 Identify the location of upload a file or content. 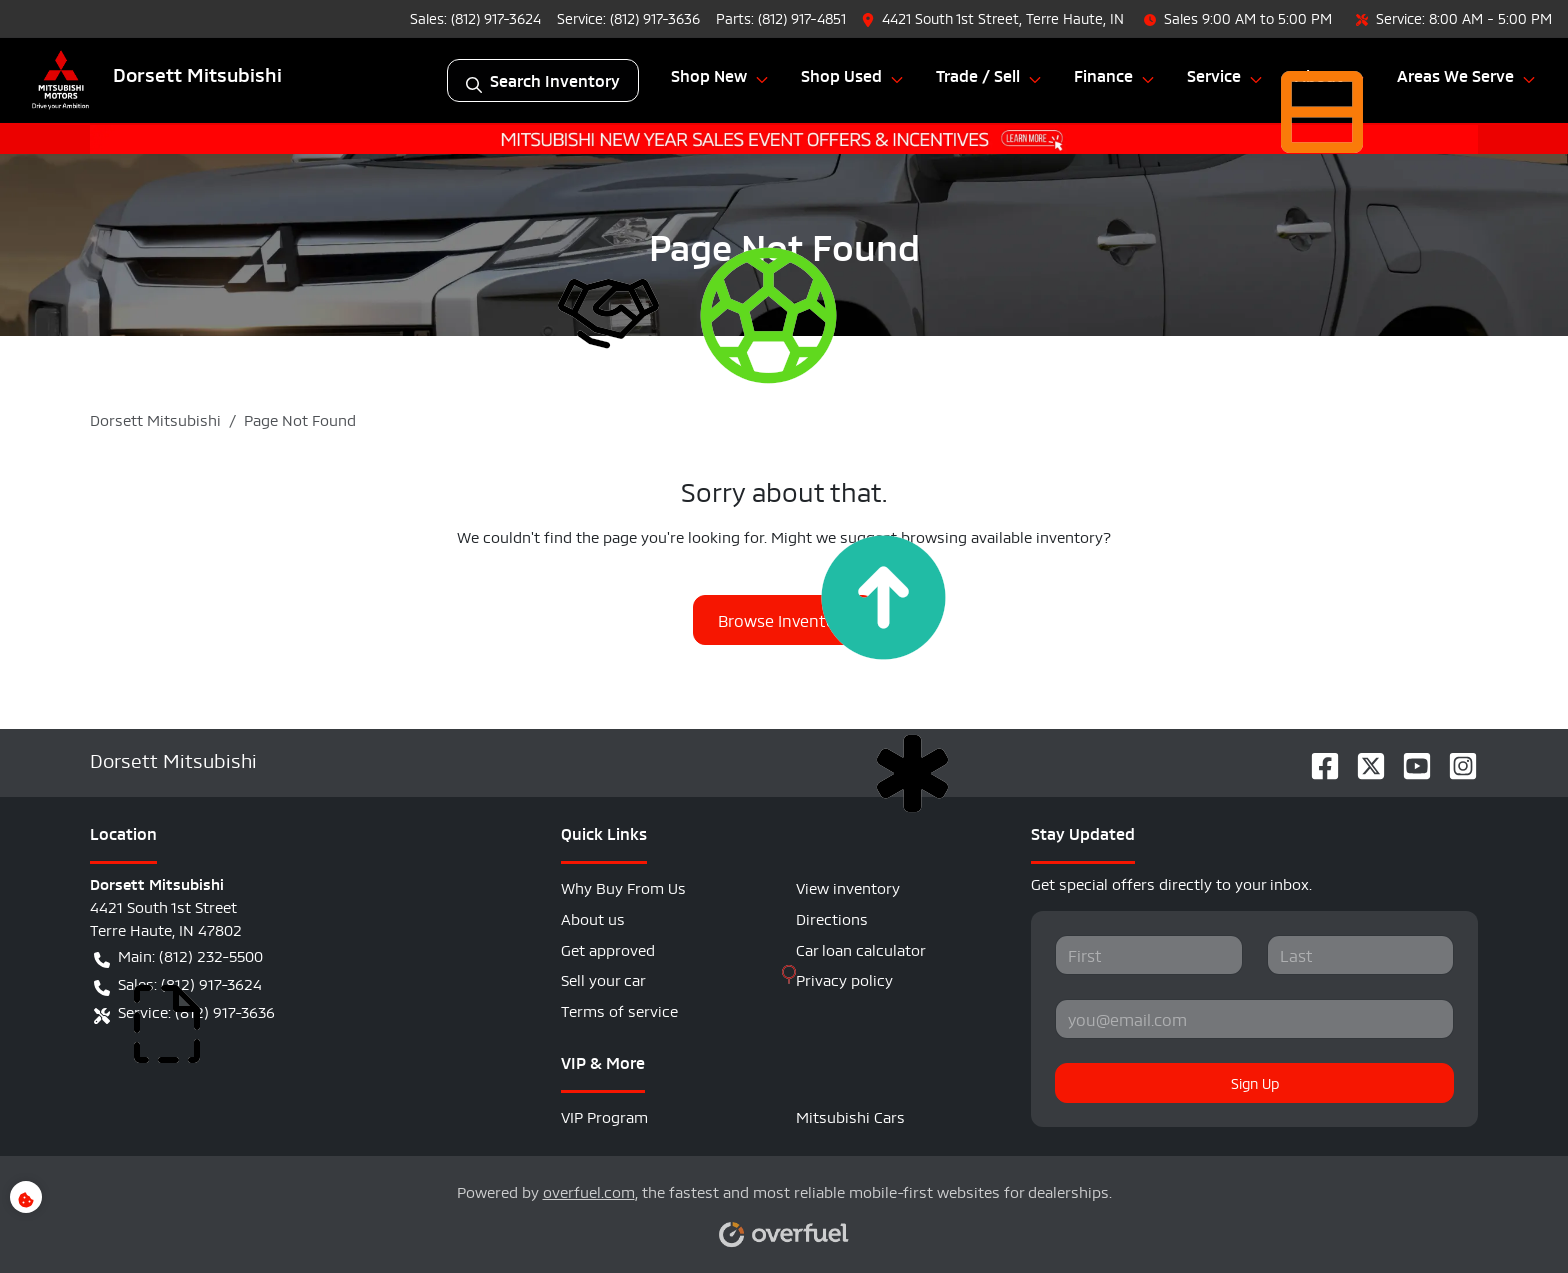
(883, 597).